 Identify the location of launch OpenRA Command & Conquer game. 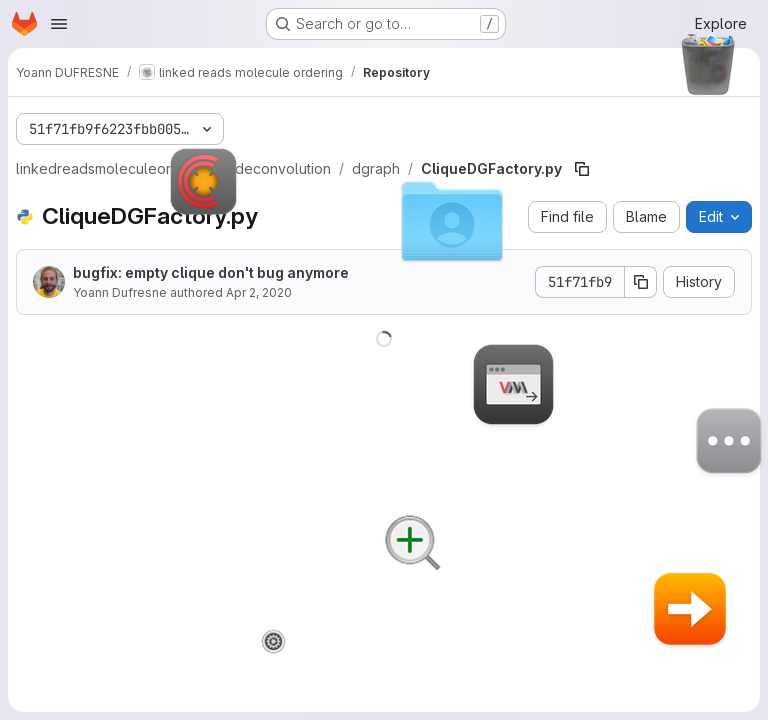
(203, 181).